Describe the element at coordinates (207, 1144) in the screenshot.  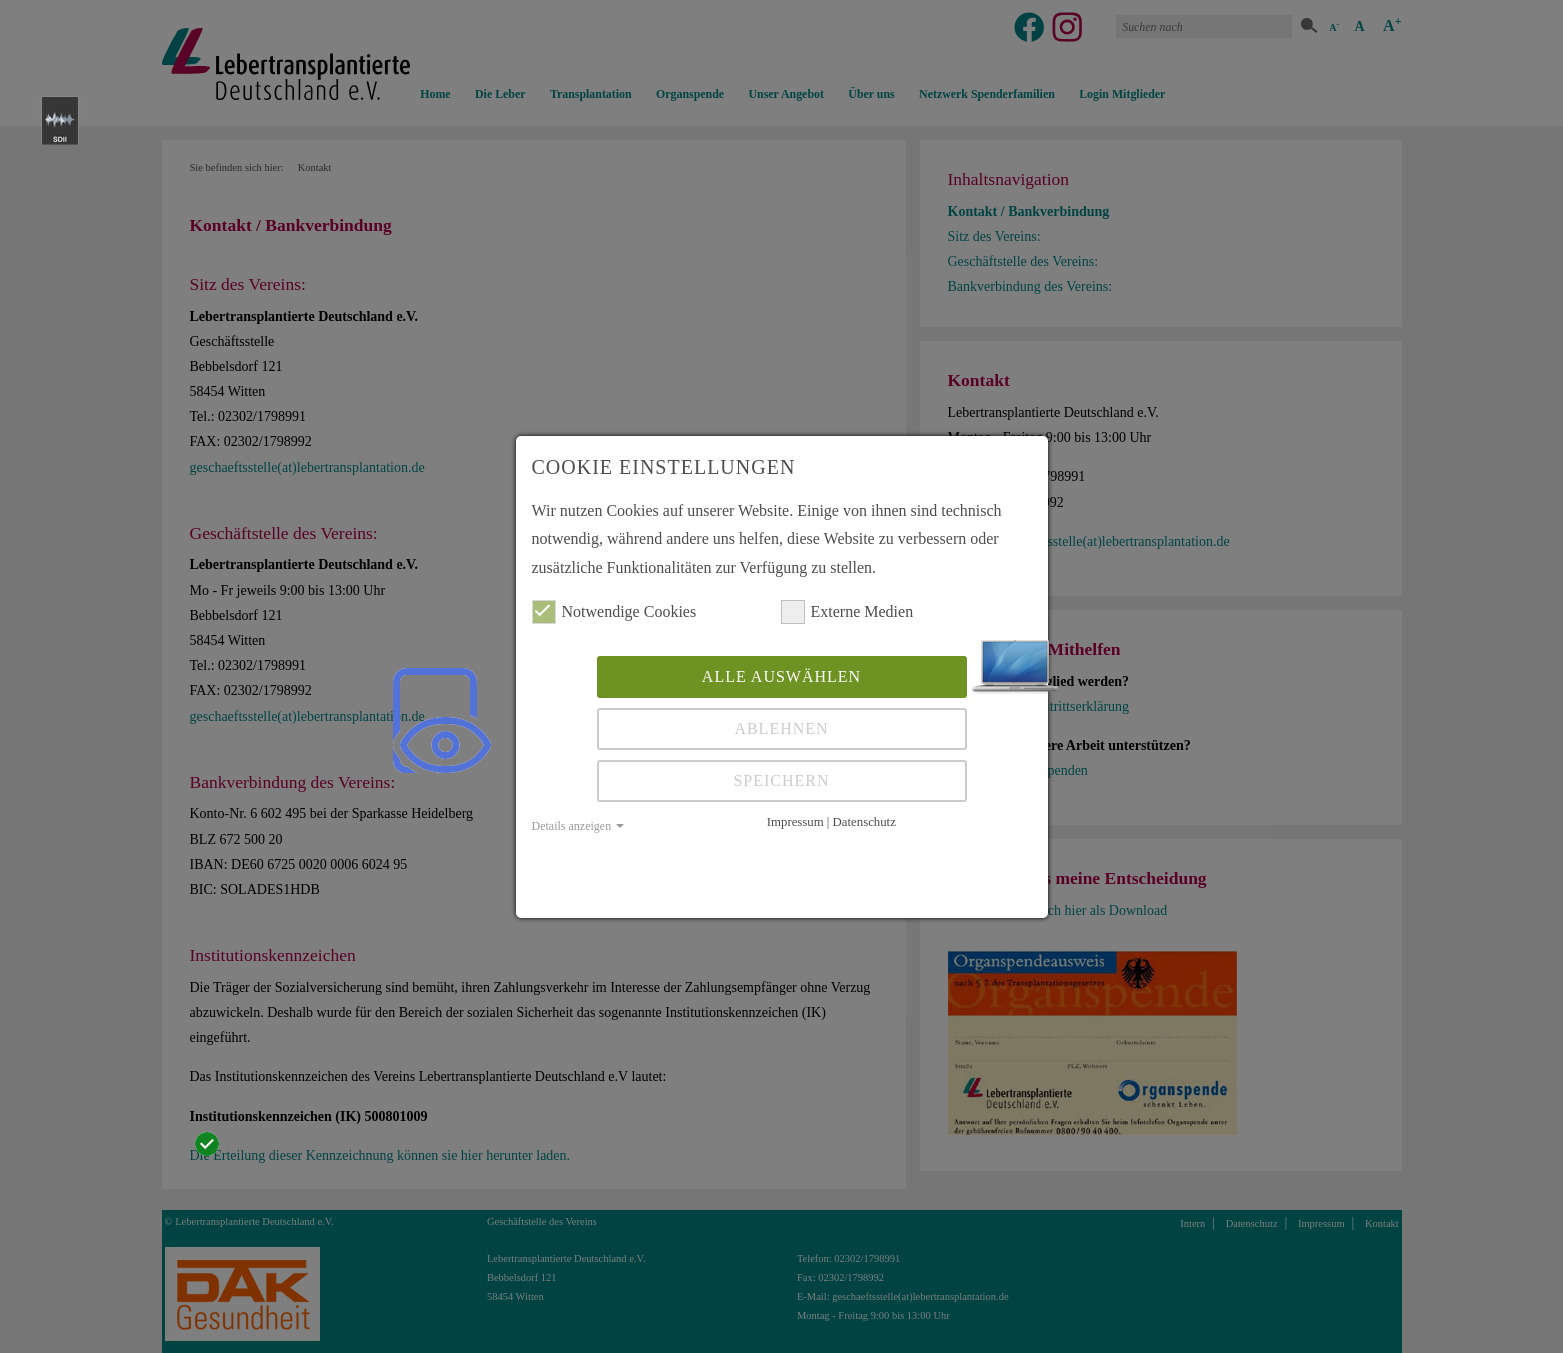
I see `confirm or accept a calculation` at that location.